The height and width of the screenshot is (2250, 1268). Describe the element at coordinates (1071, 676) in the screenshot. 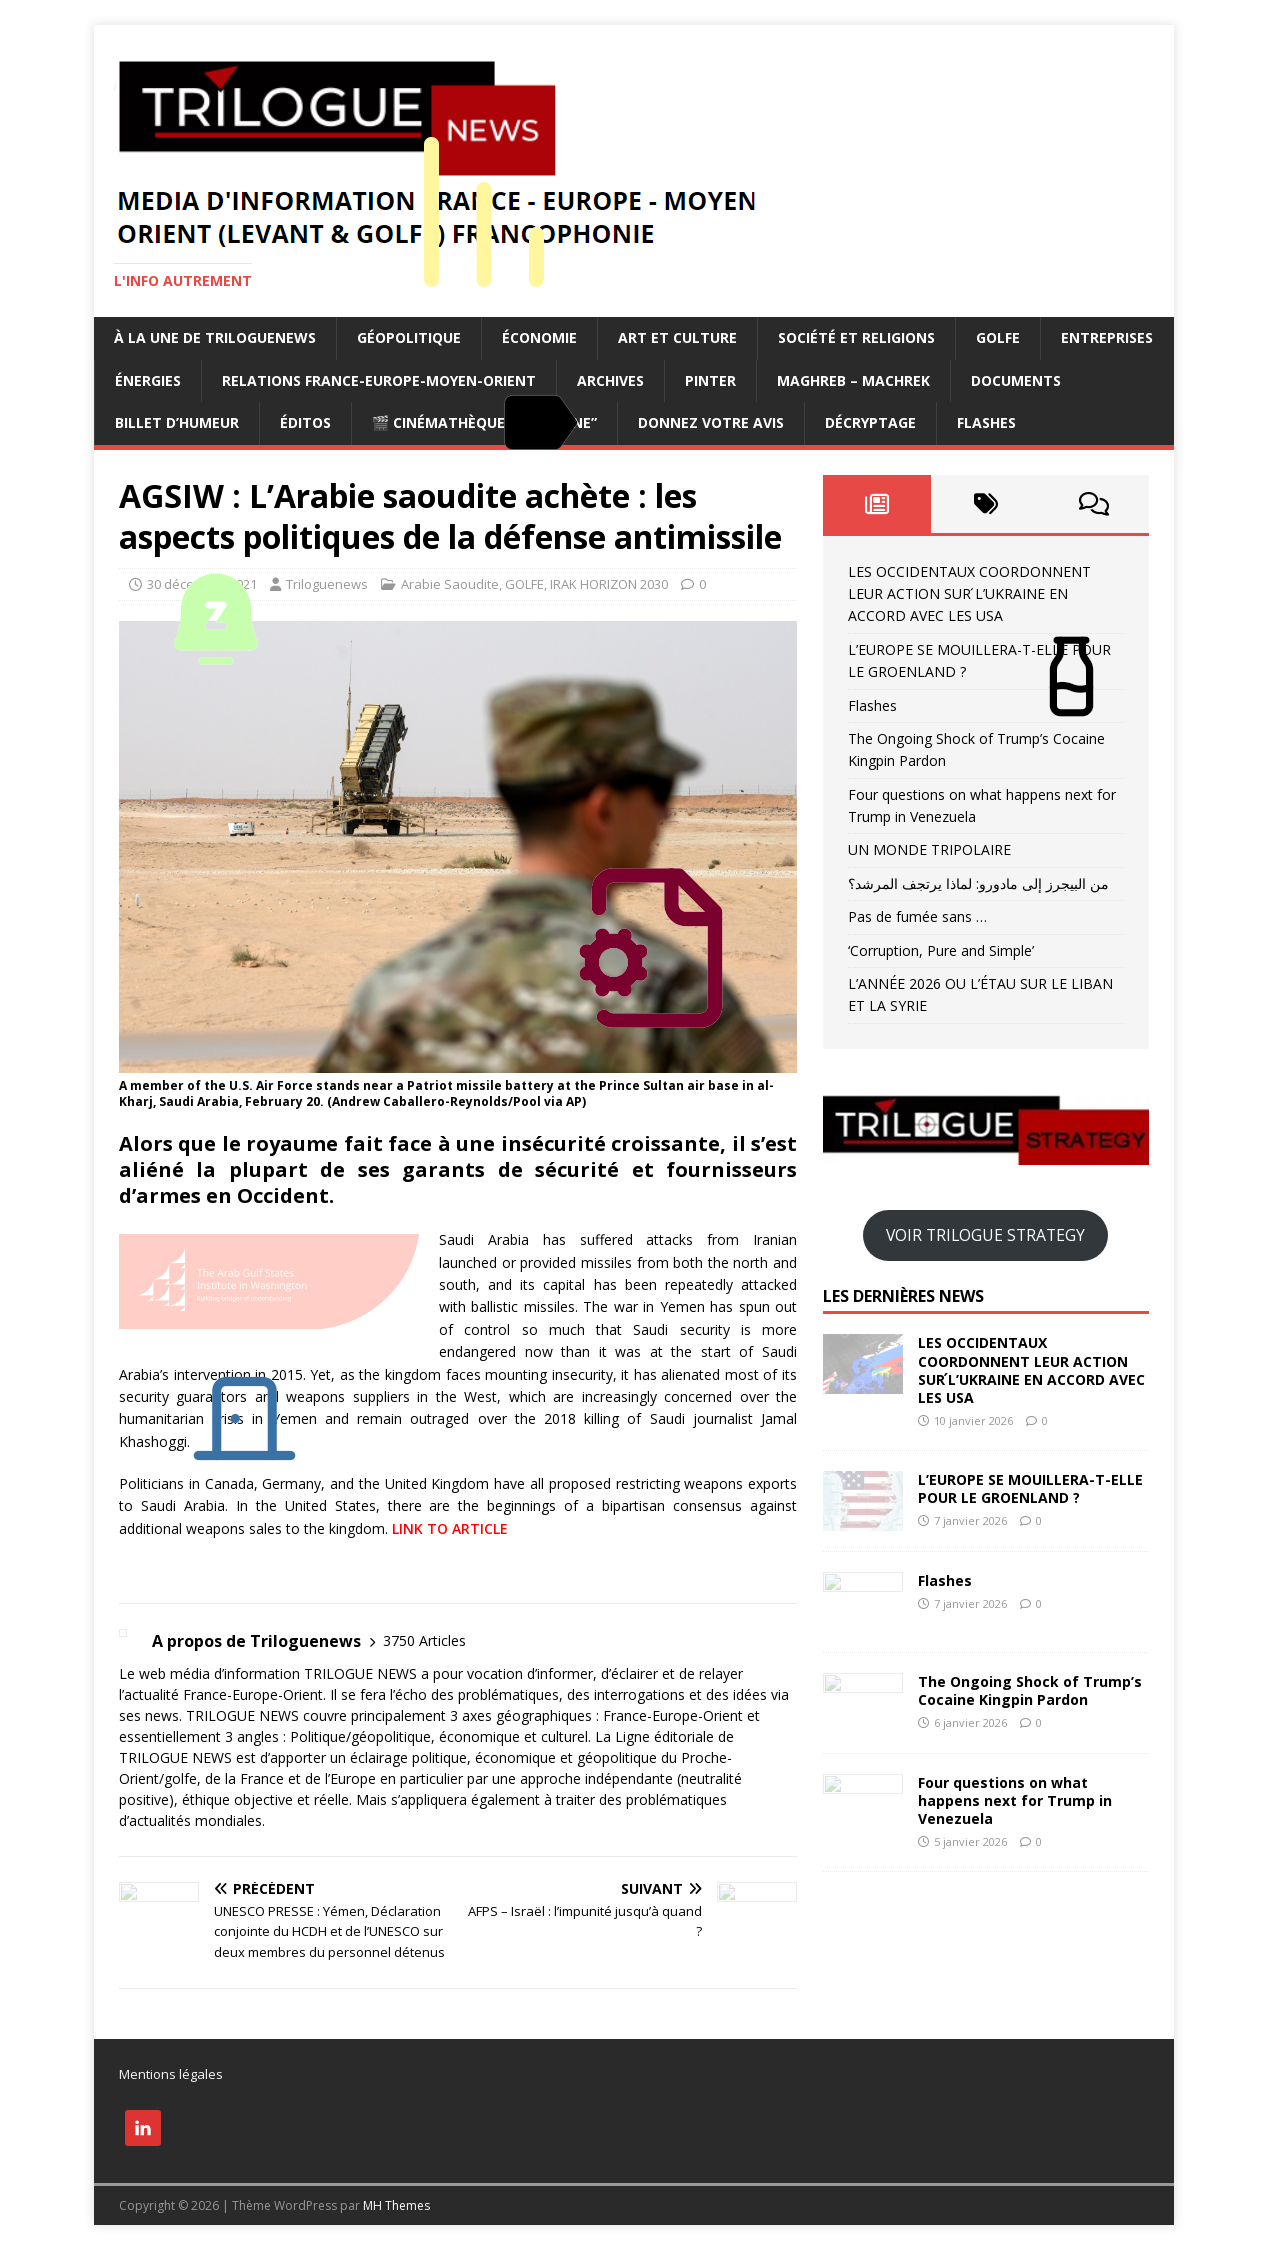

I see `add milk to shopping list` at that location.